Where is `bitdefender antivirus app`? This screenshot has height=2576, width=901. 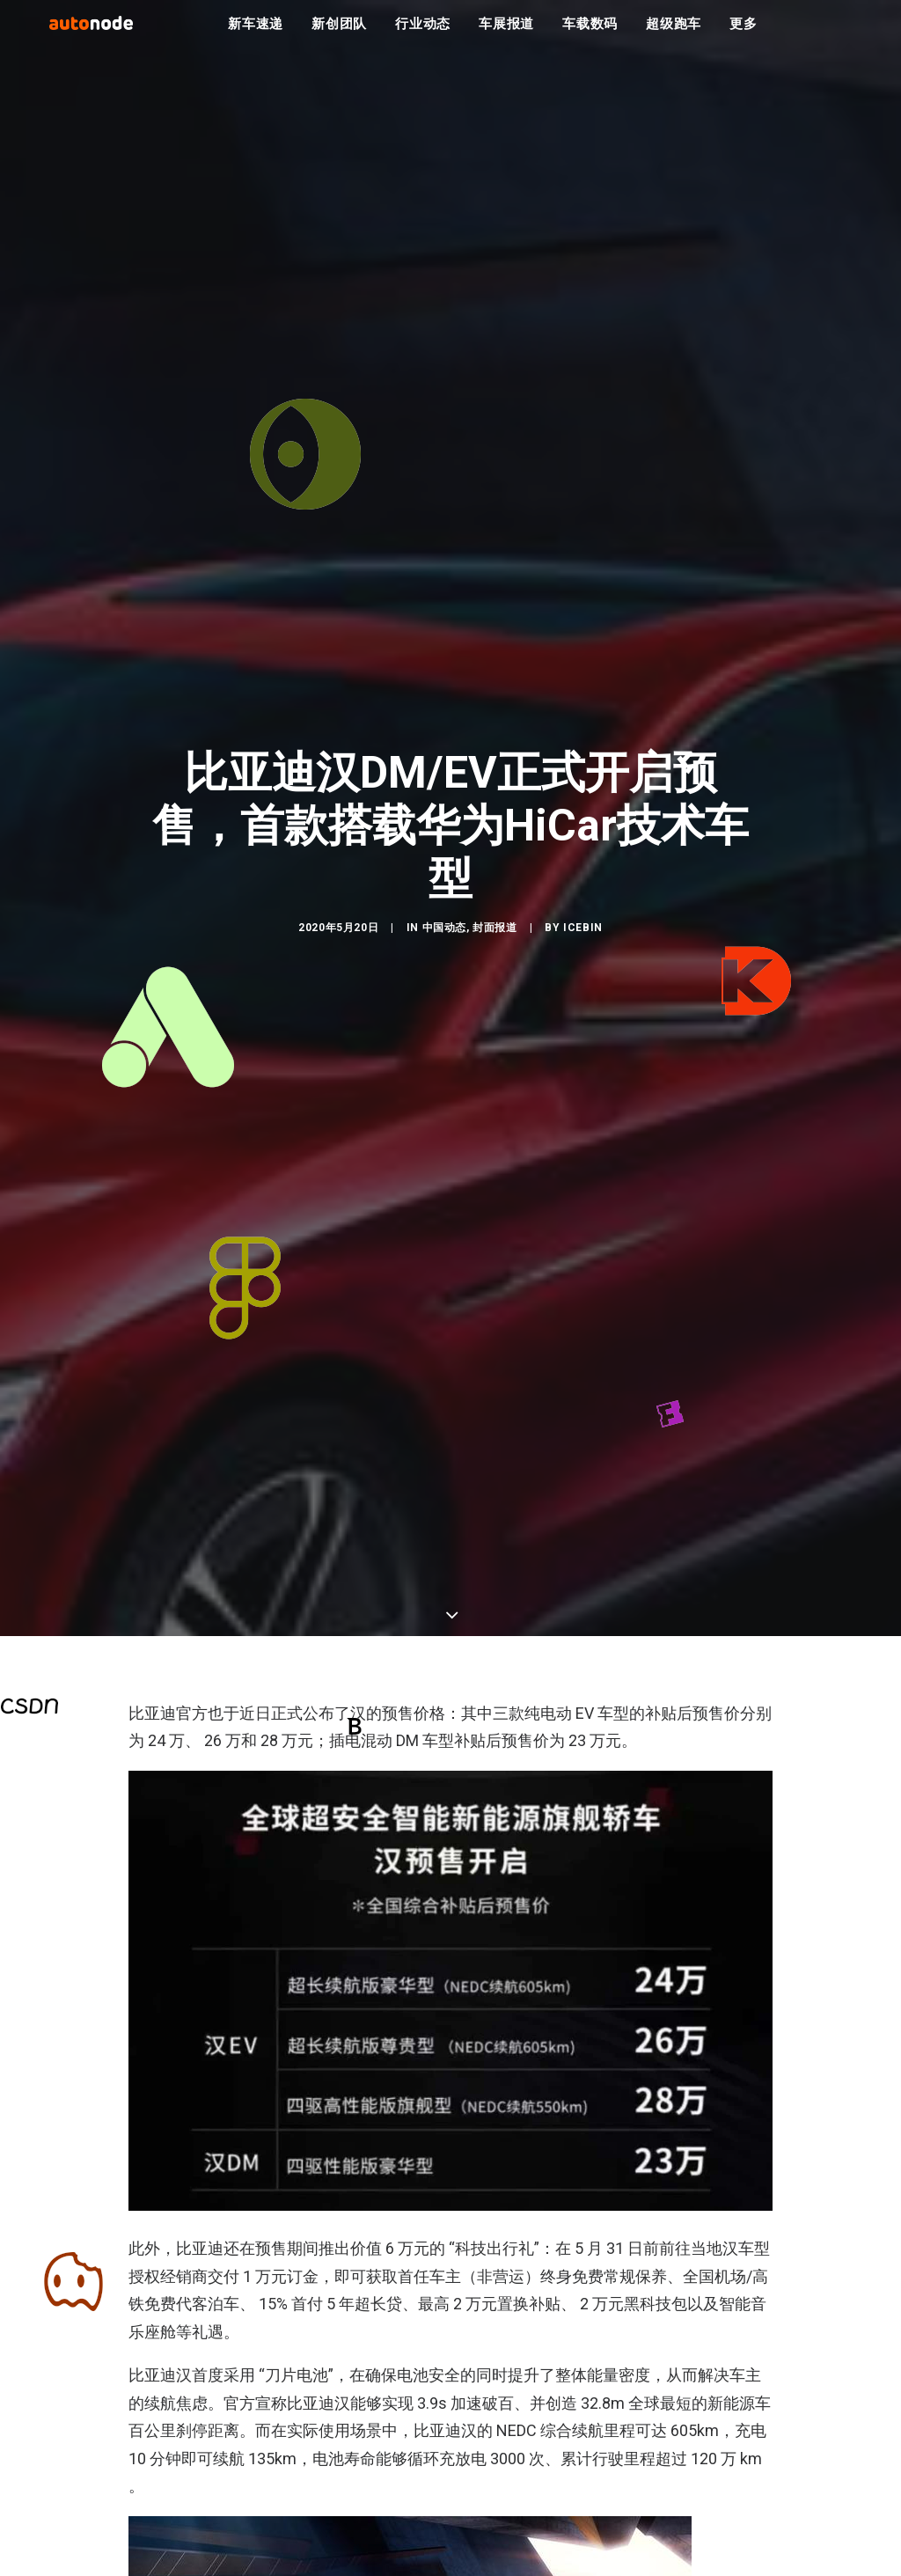 bitdefender antivirus app is located at coordinates (354, 1726).